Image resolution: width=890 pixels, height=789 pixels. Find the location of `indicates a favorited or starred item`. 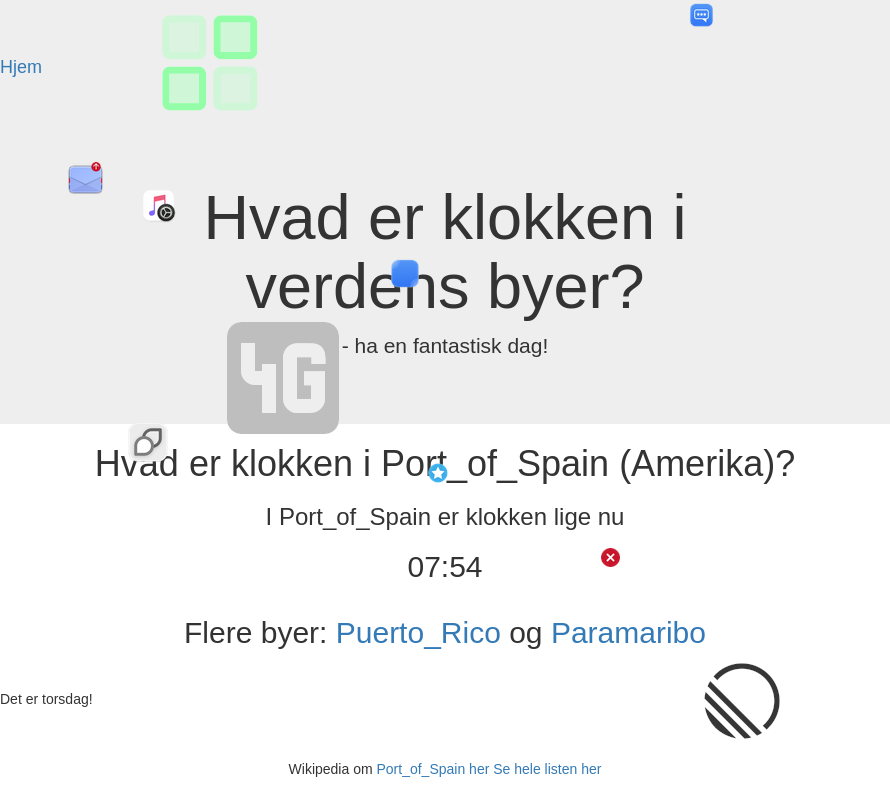

indicates a favorited or starred item is located at coordinates (438, 473).